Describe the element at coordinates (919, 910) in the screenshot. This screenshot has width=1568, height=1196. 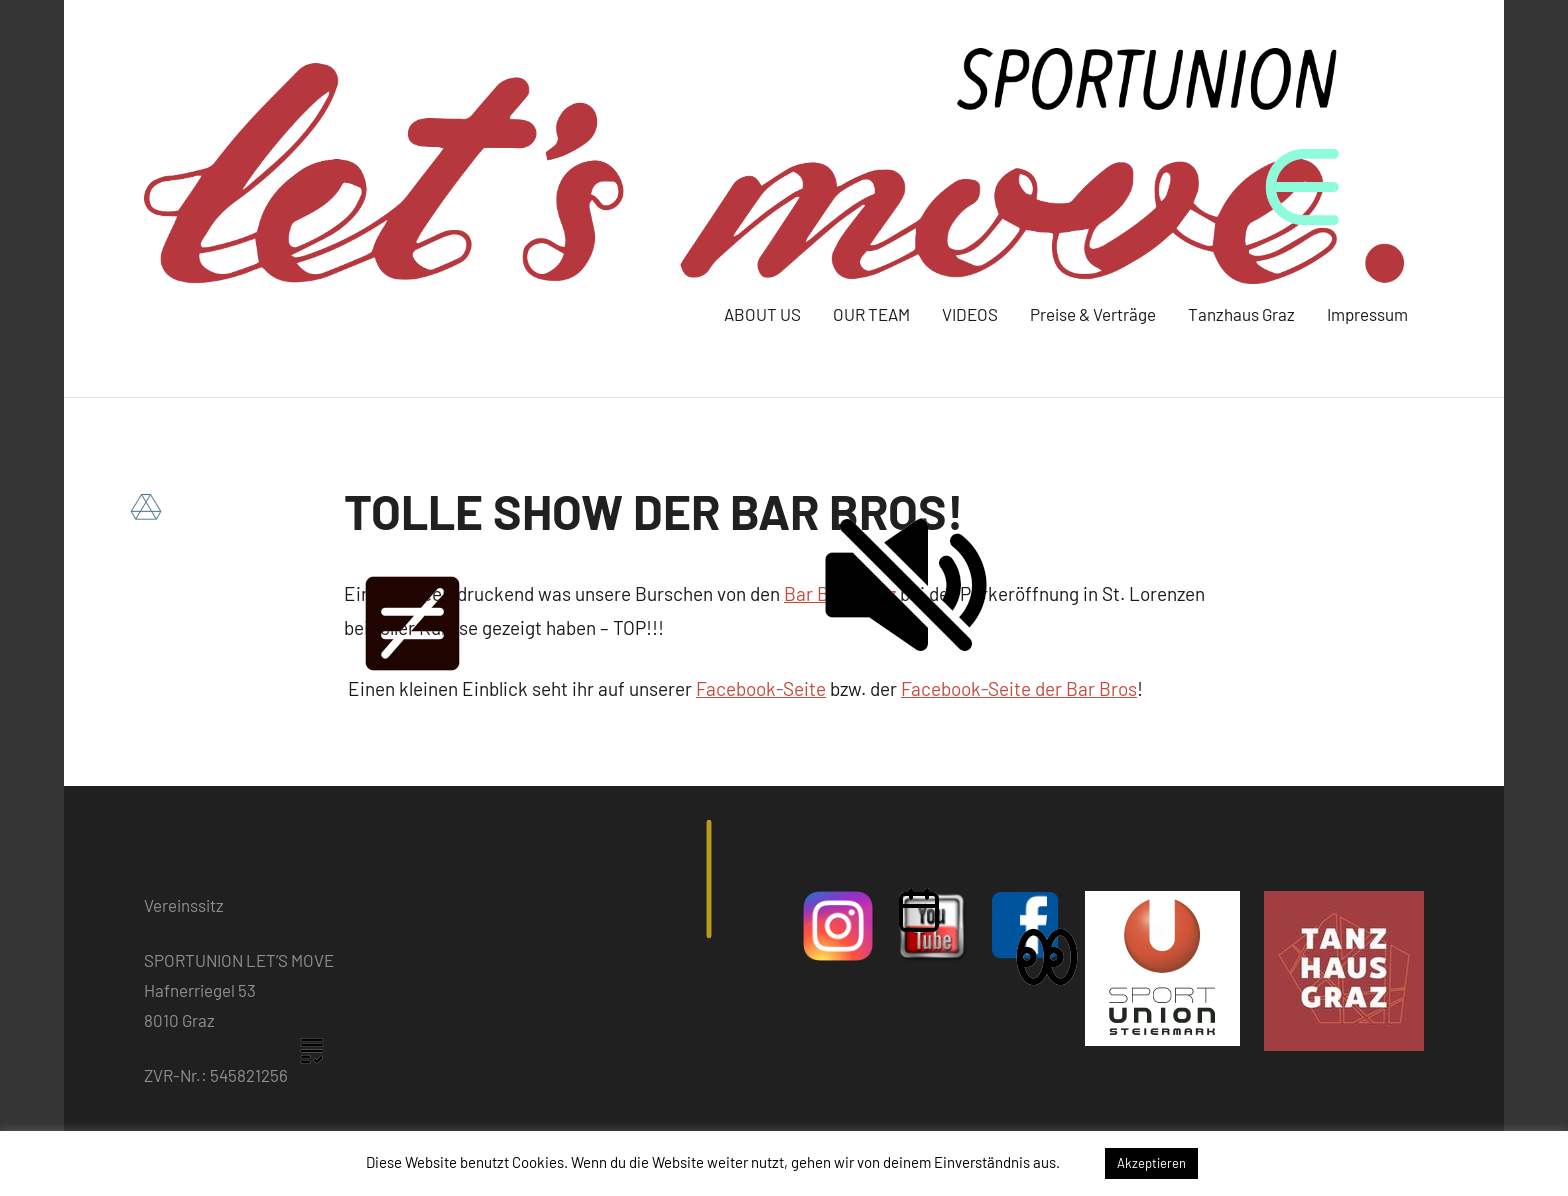
I see `view or open calendar` at that location.